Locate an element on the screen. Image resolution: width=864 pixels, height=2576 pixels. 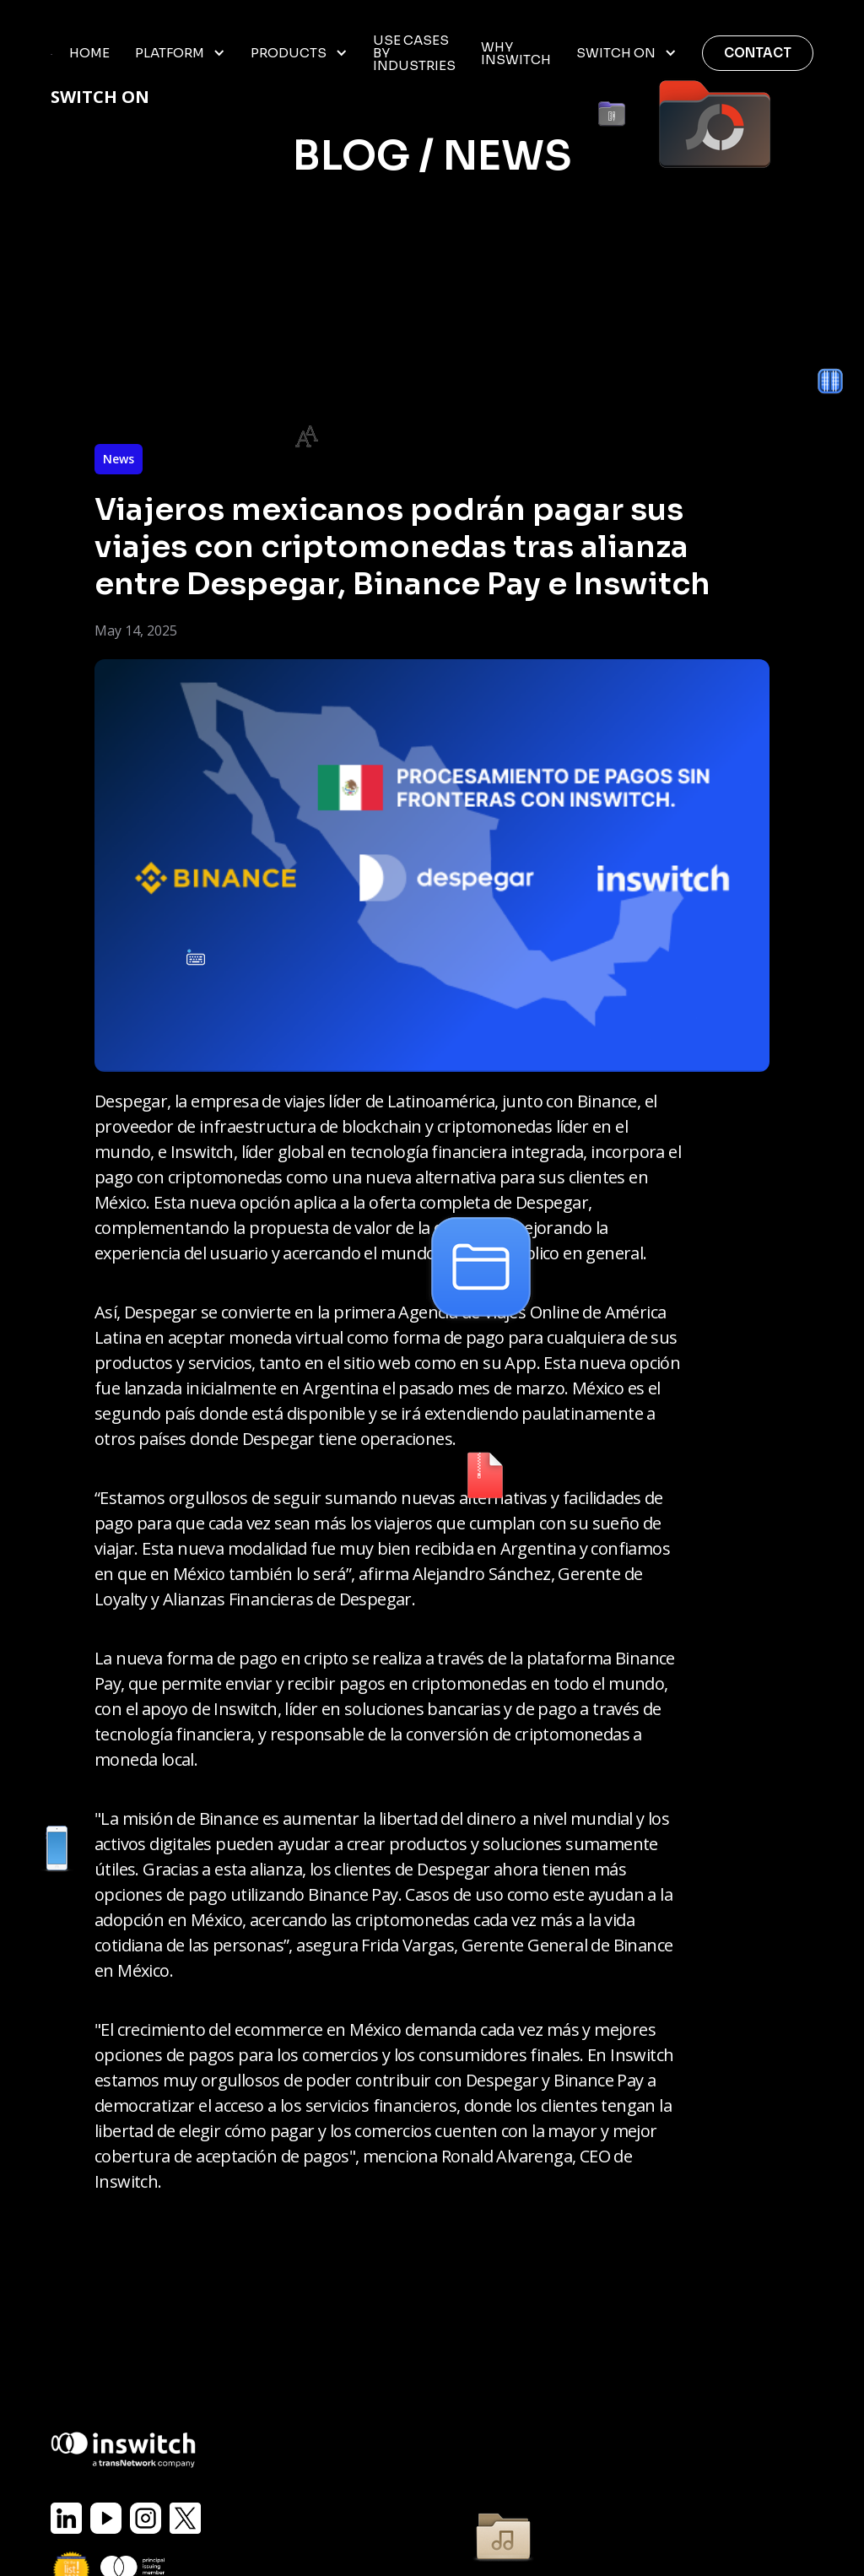
access font settings and typography options is located at coordinates (306, 436).